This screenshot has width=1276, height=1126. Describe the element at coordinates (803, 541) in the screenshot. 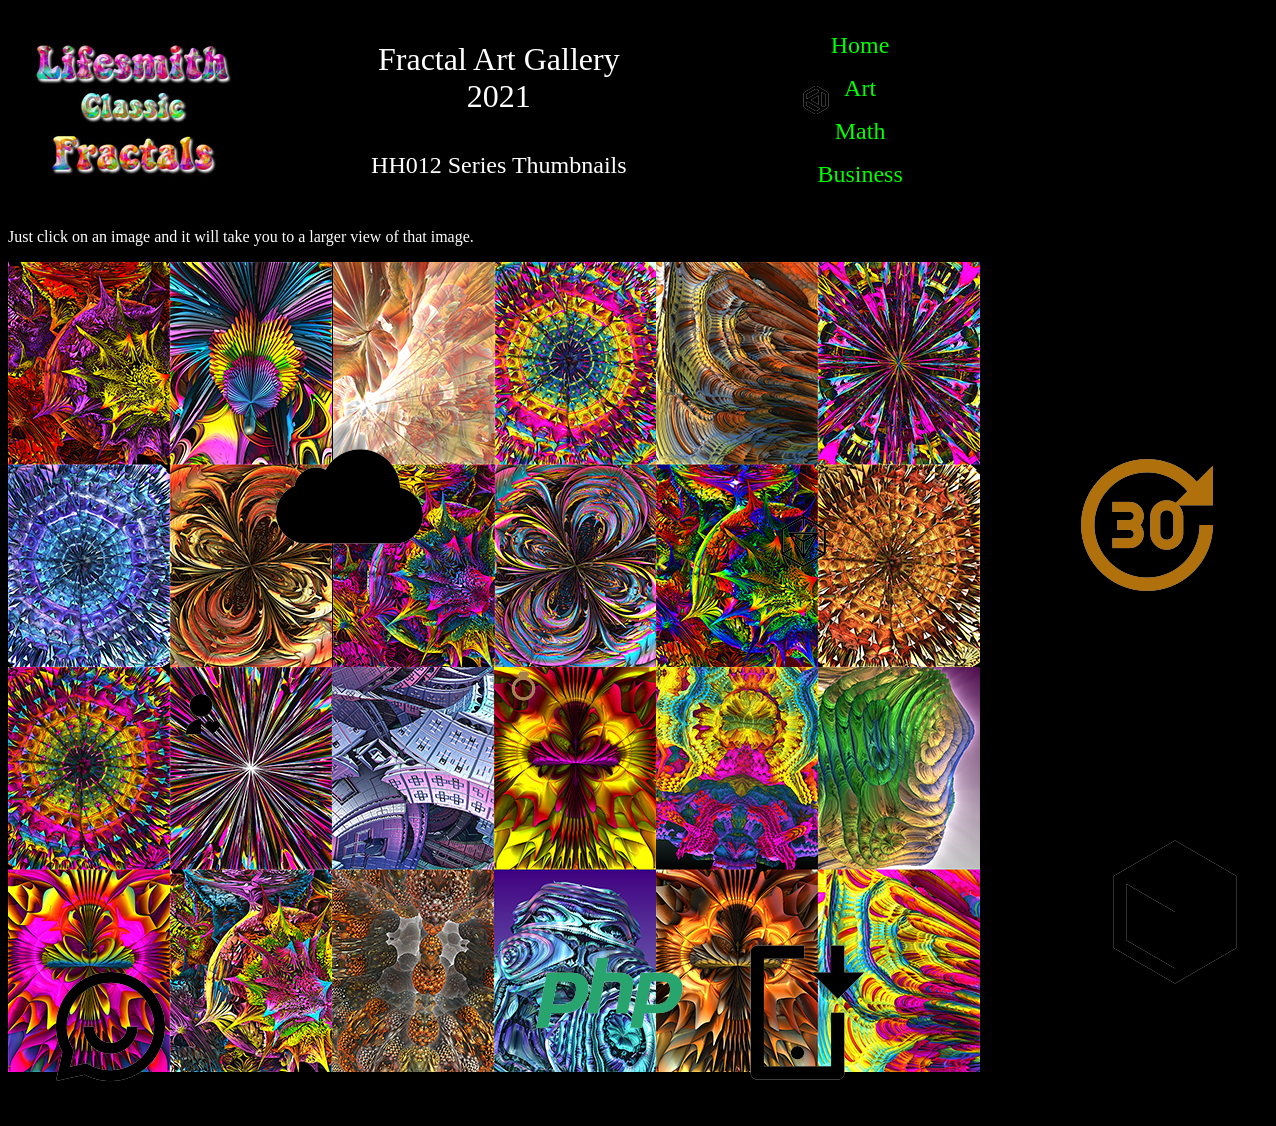

I see `open the Ingress app` at that location.